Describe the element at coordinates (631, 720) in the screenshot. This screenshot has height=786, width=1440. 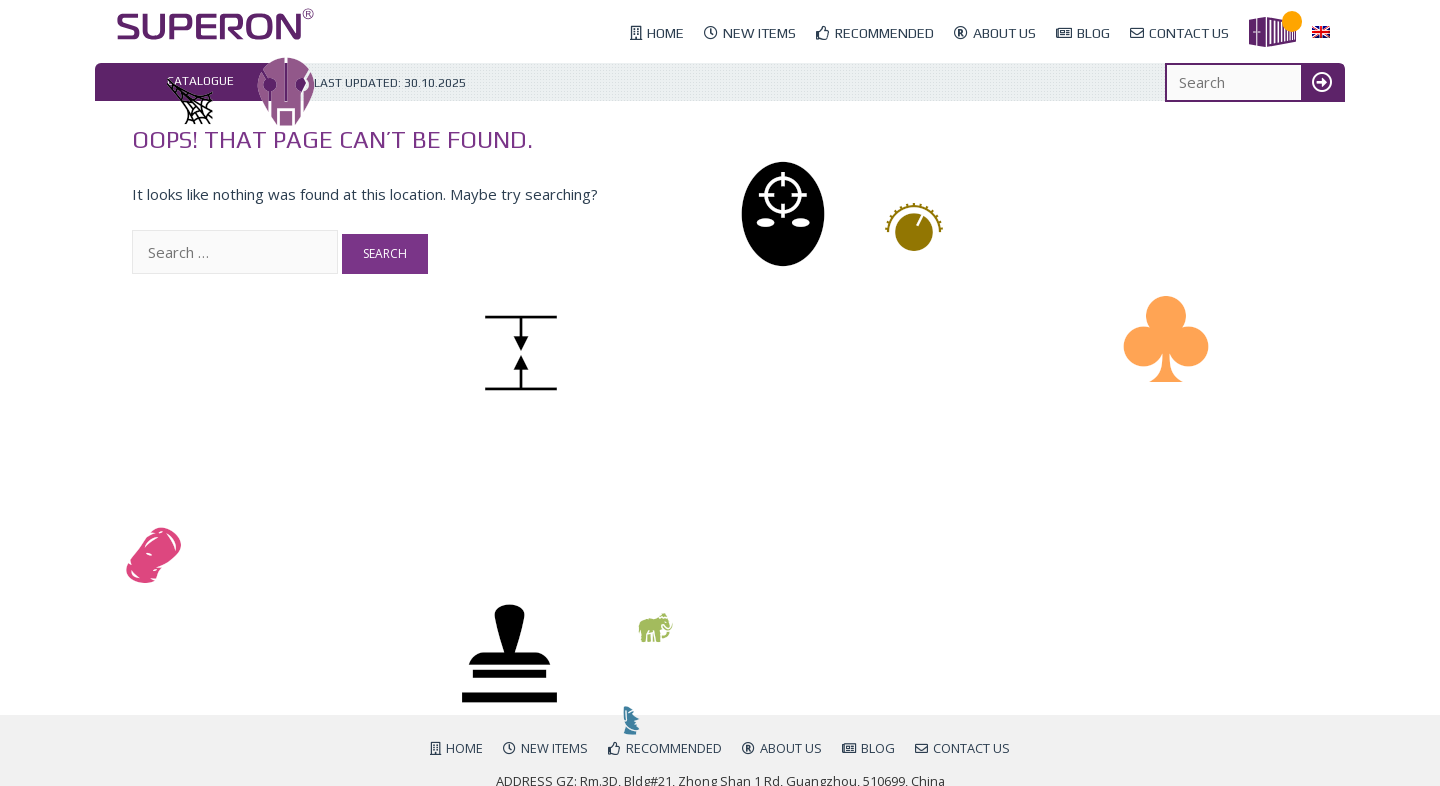
I see `easter island moai statue icon` at that location.